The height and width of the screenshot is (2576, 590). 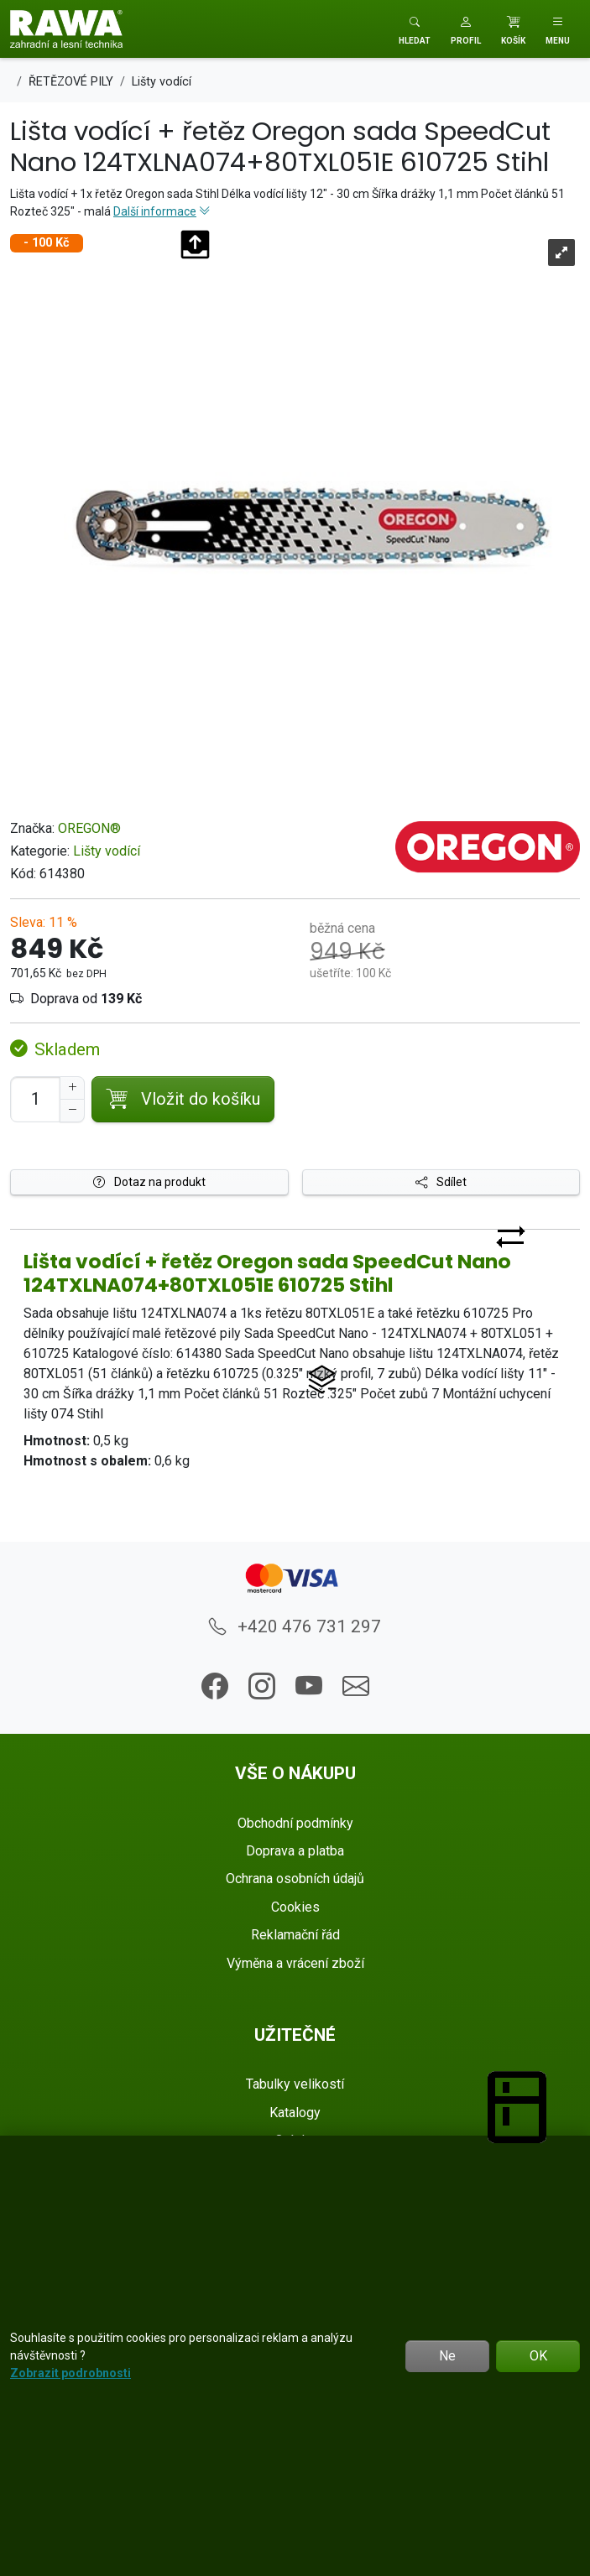 What do you see at coordinates (321, 1379) in the screenshot?
I see `remove a layer from the stack` at bounding box center [321, 1379].